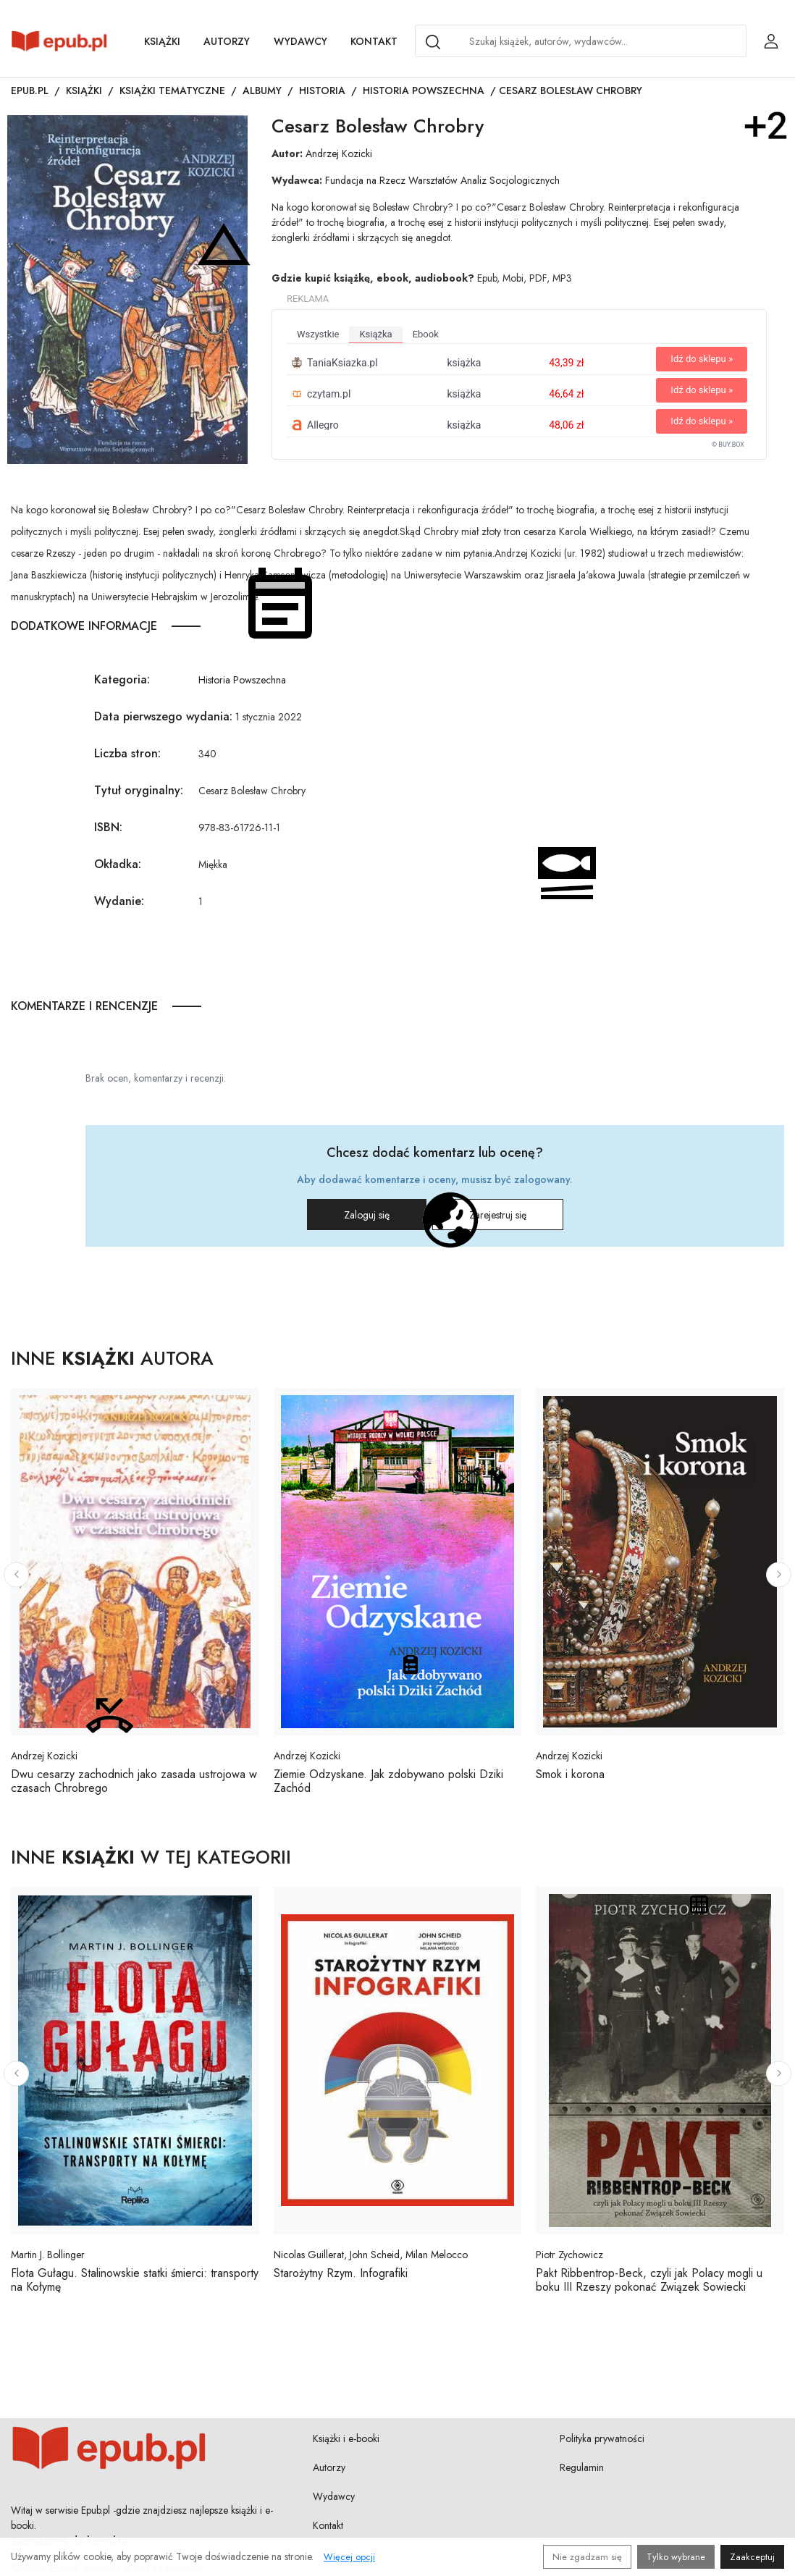  What do you see at coordinates (280, 607) in the screenshot?
I see `view event details or notes` at bounding box center [280, 607].